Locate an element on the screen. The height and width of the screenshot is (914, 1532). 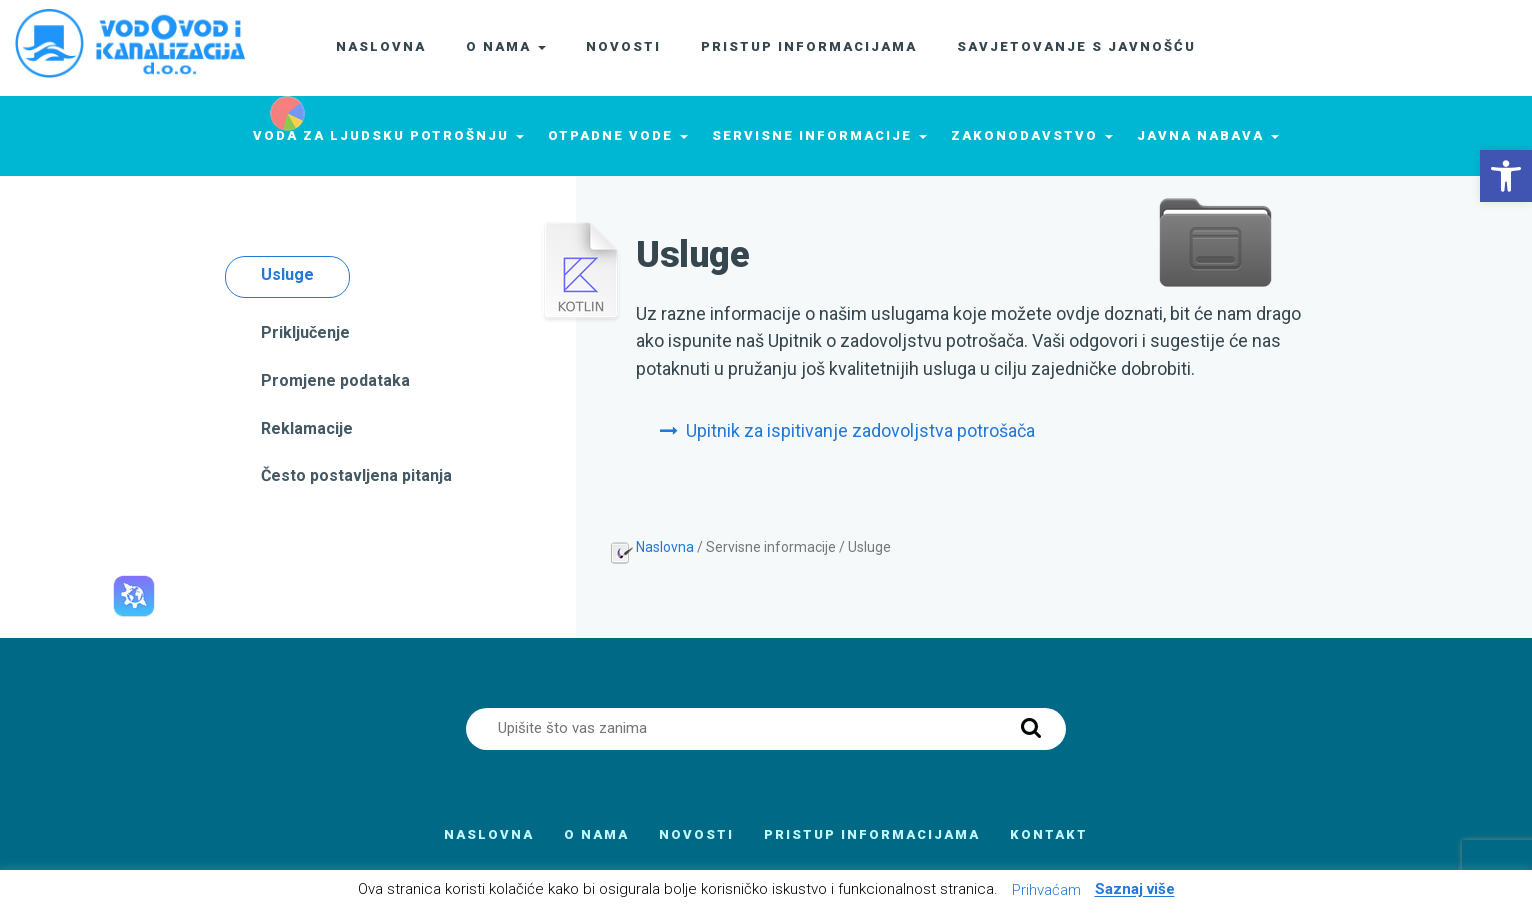
open desktop folder is located at coordinates (1215, 242).